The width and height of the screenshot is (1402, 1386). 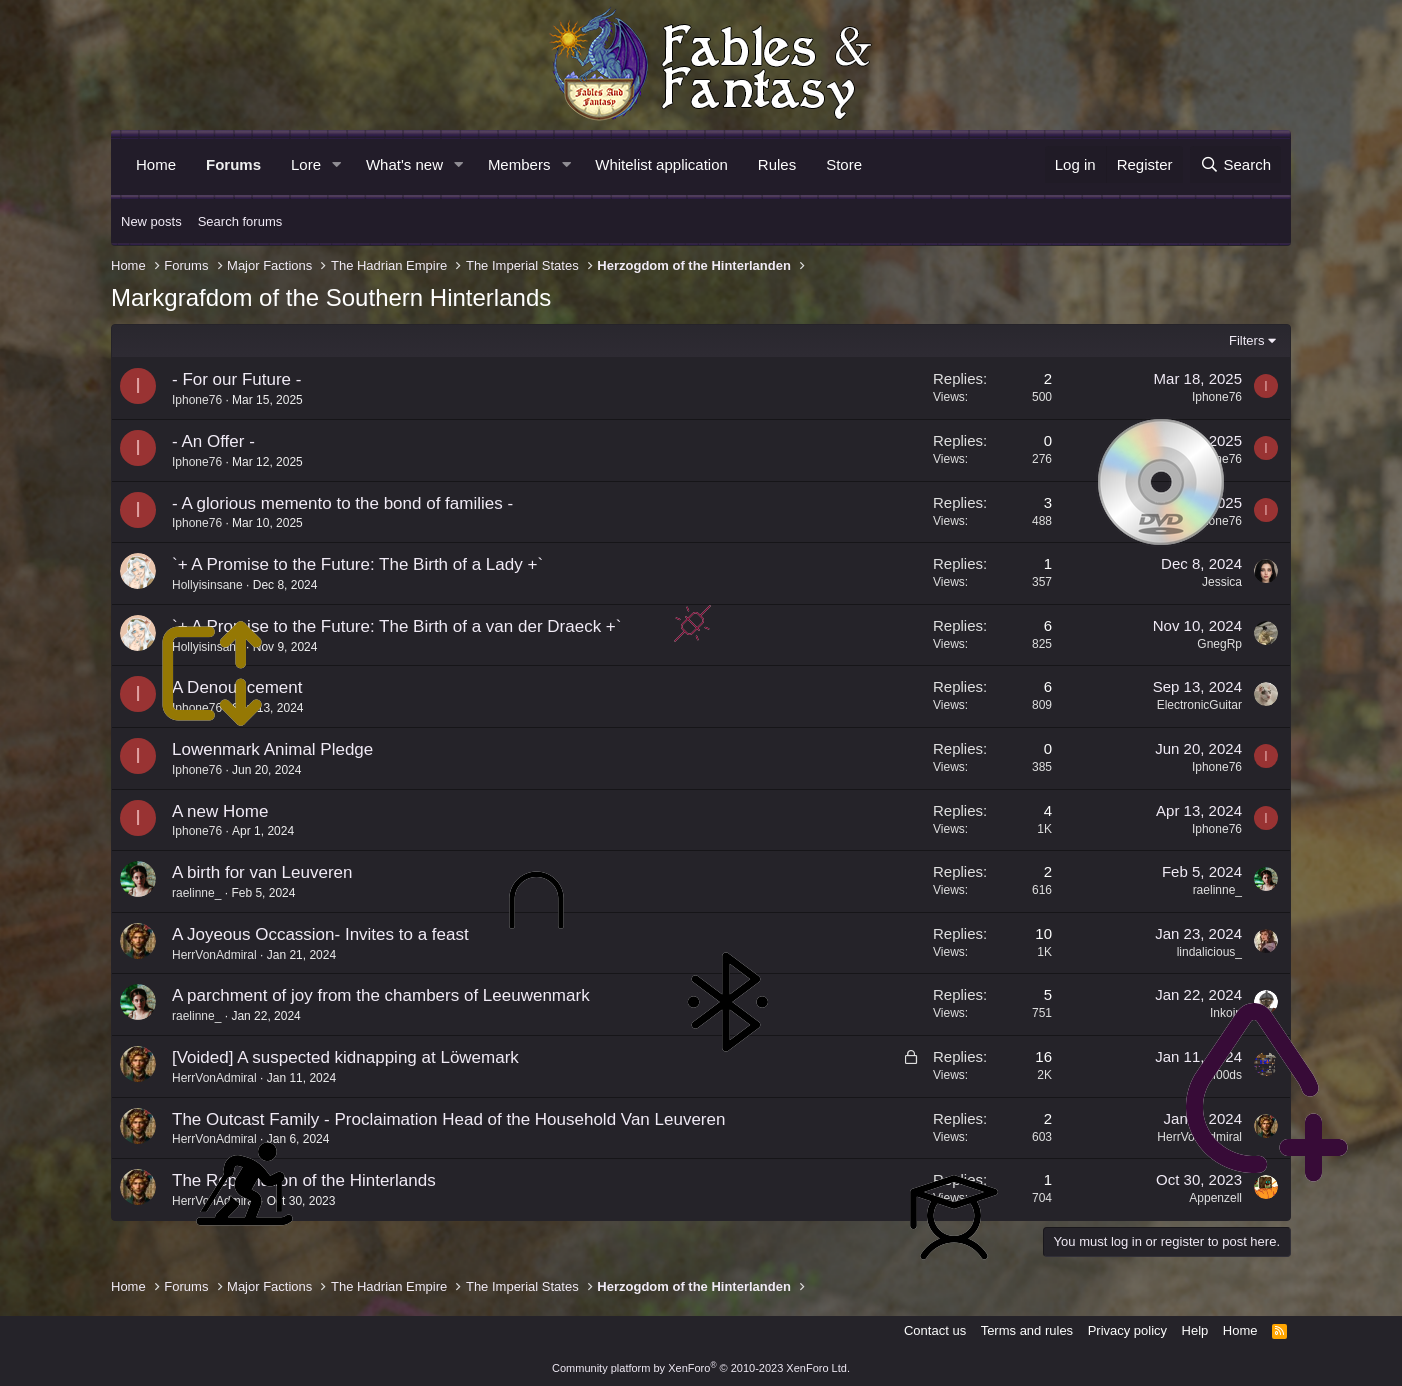 I want to click on add water or hydration reminder, so click(x=1254, y=1088).